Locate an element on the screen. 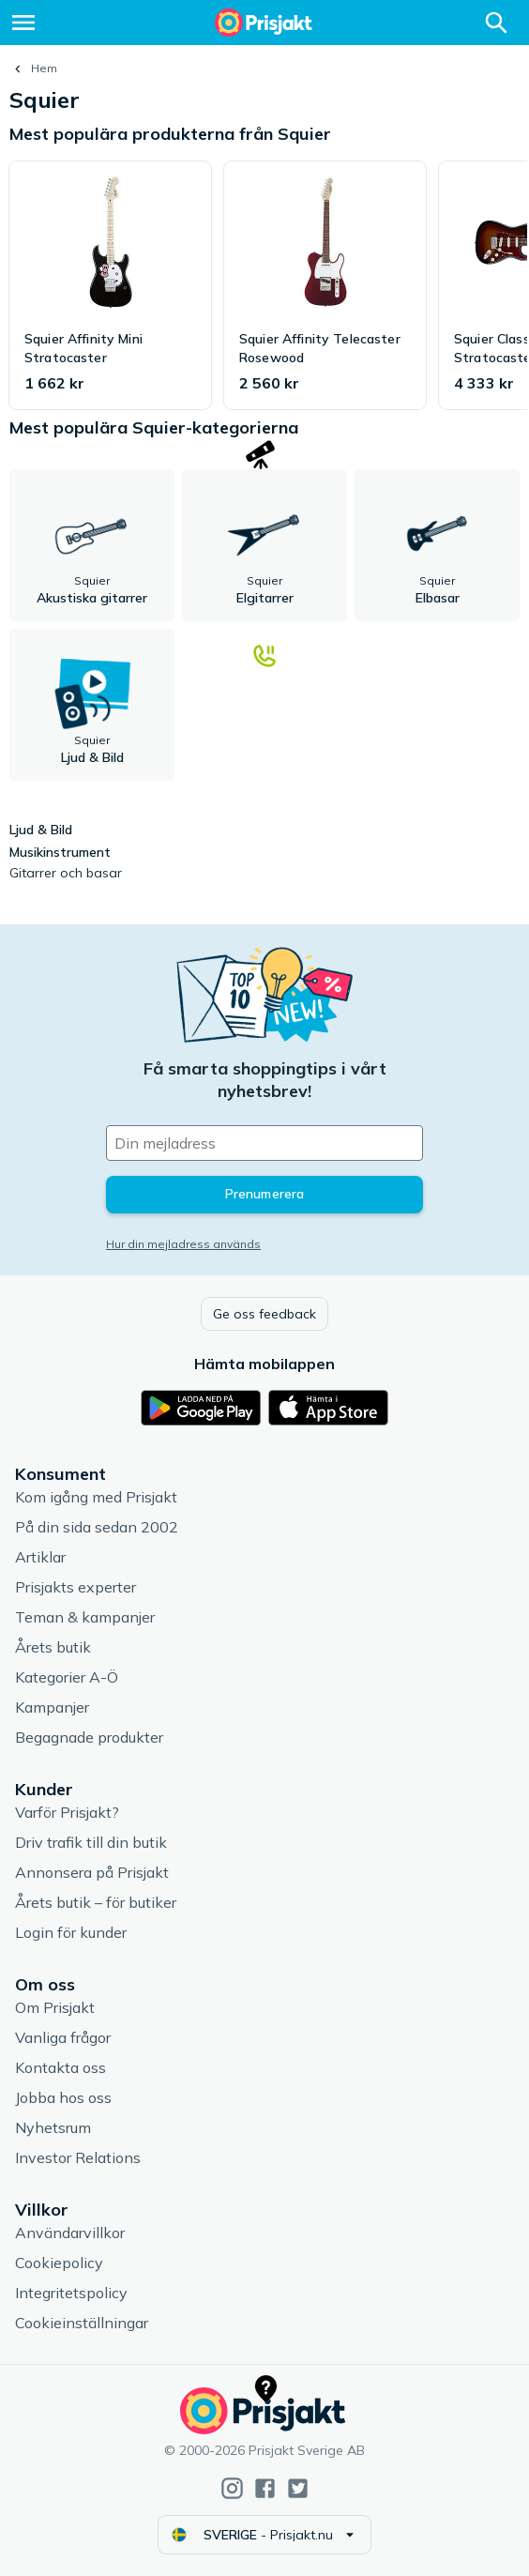 The image size is (529, 2576). indicates an unknown or unidentified location is located at coordinates (265, 2388).